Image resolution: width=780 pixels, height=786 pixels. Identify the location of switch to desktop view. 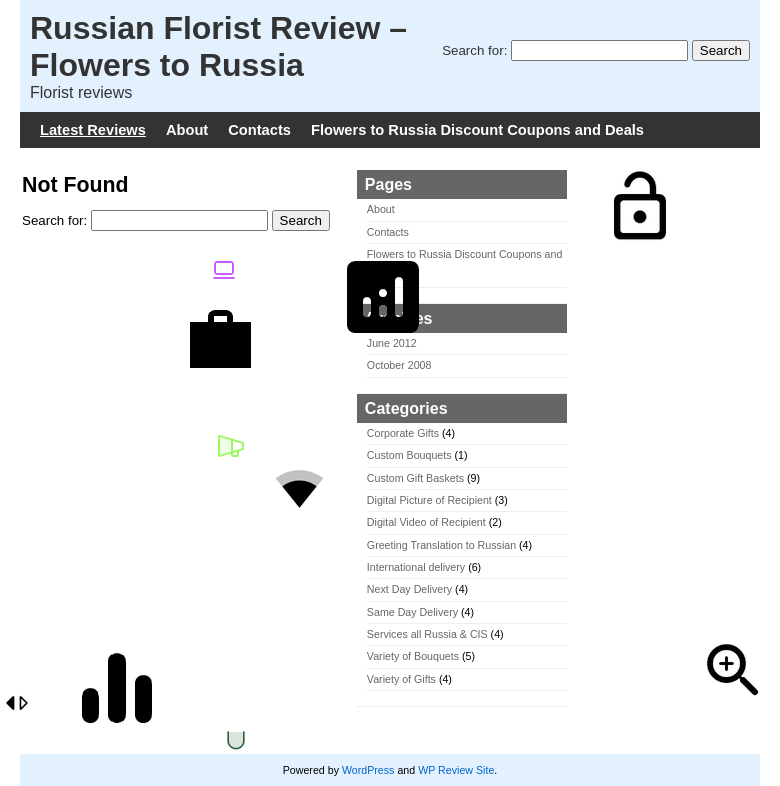
(224, 270).